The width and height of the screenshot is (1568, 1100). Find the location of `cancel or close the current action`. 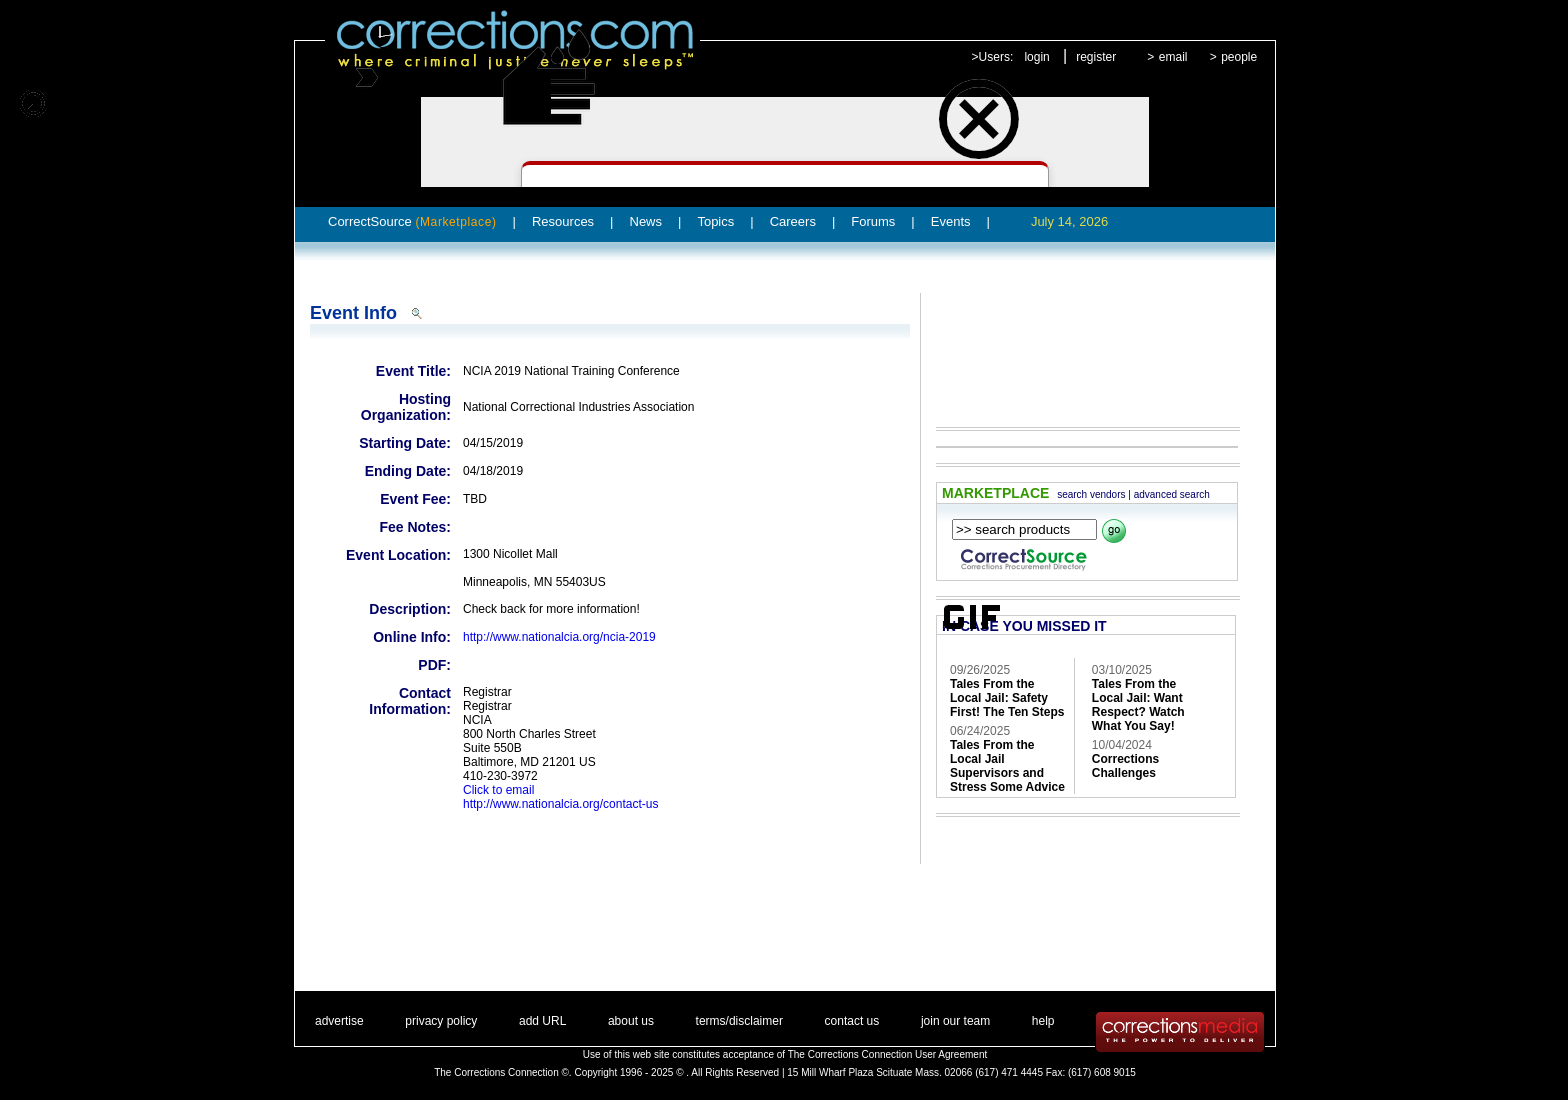

cancel or close the current action is located at coordinates (979, 119).